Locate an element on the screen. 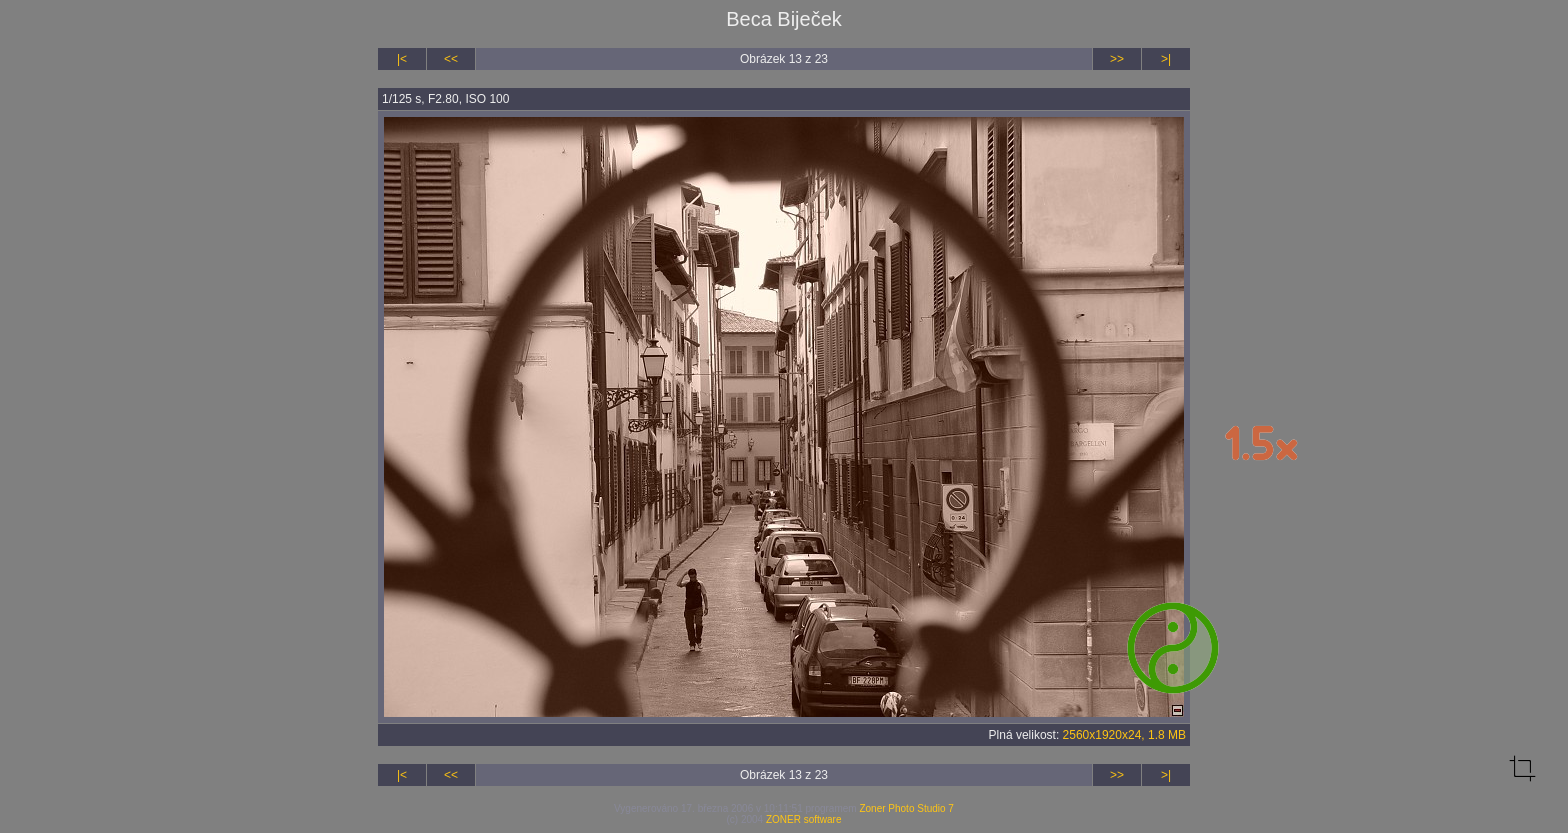 The width and height of the screenshot is (1568, 833). toggle balance or harmony mode is located at coordinates (1173, 648).